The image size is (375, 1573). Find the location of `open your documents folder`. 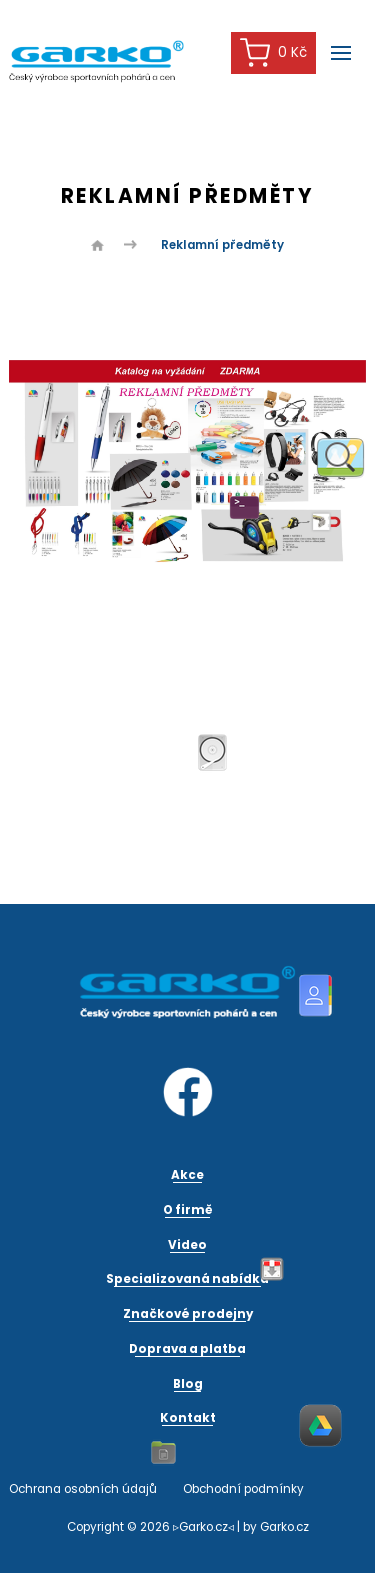

open your documents folder is located at coordinates (163, 1452).